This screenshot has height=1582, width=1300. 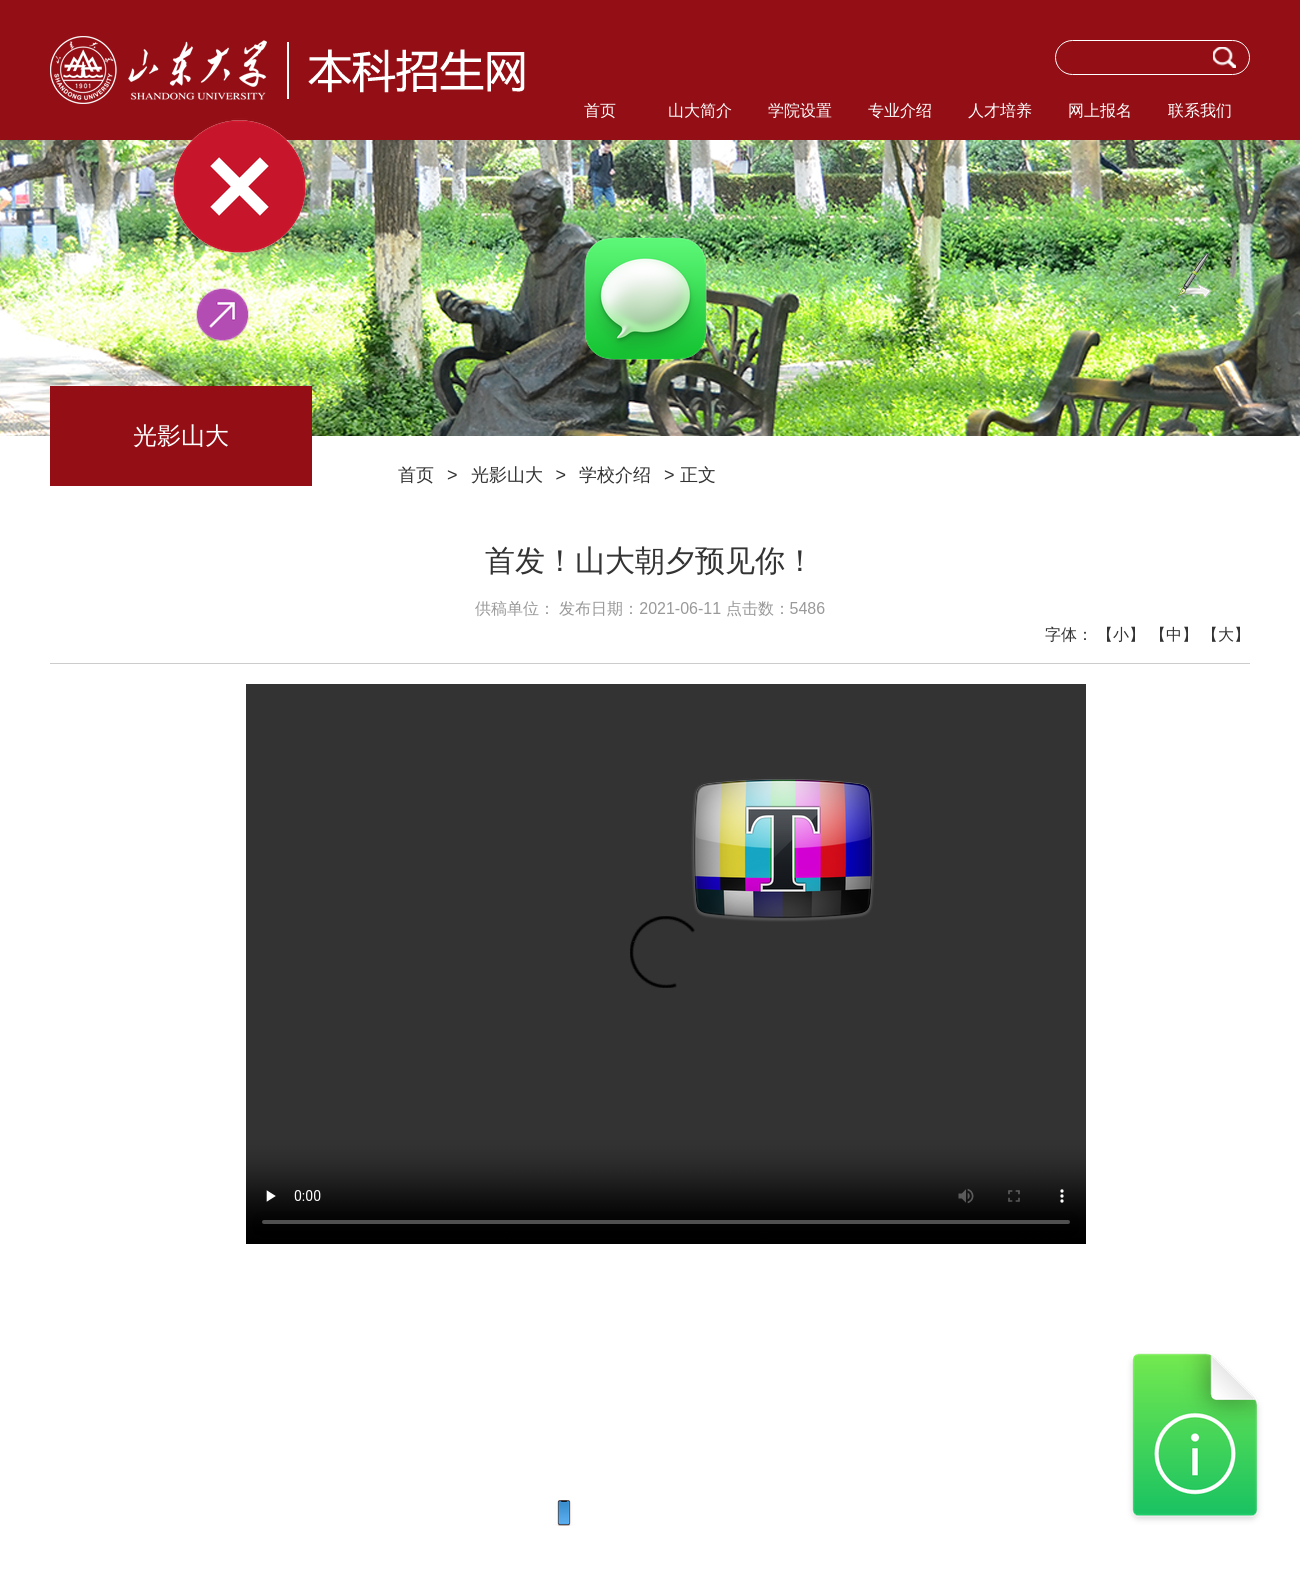 What do you see at coordinates (783, 858) in the screenshot?
I see `access text and title generator tools` at bounding box center [783, 858].